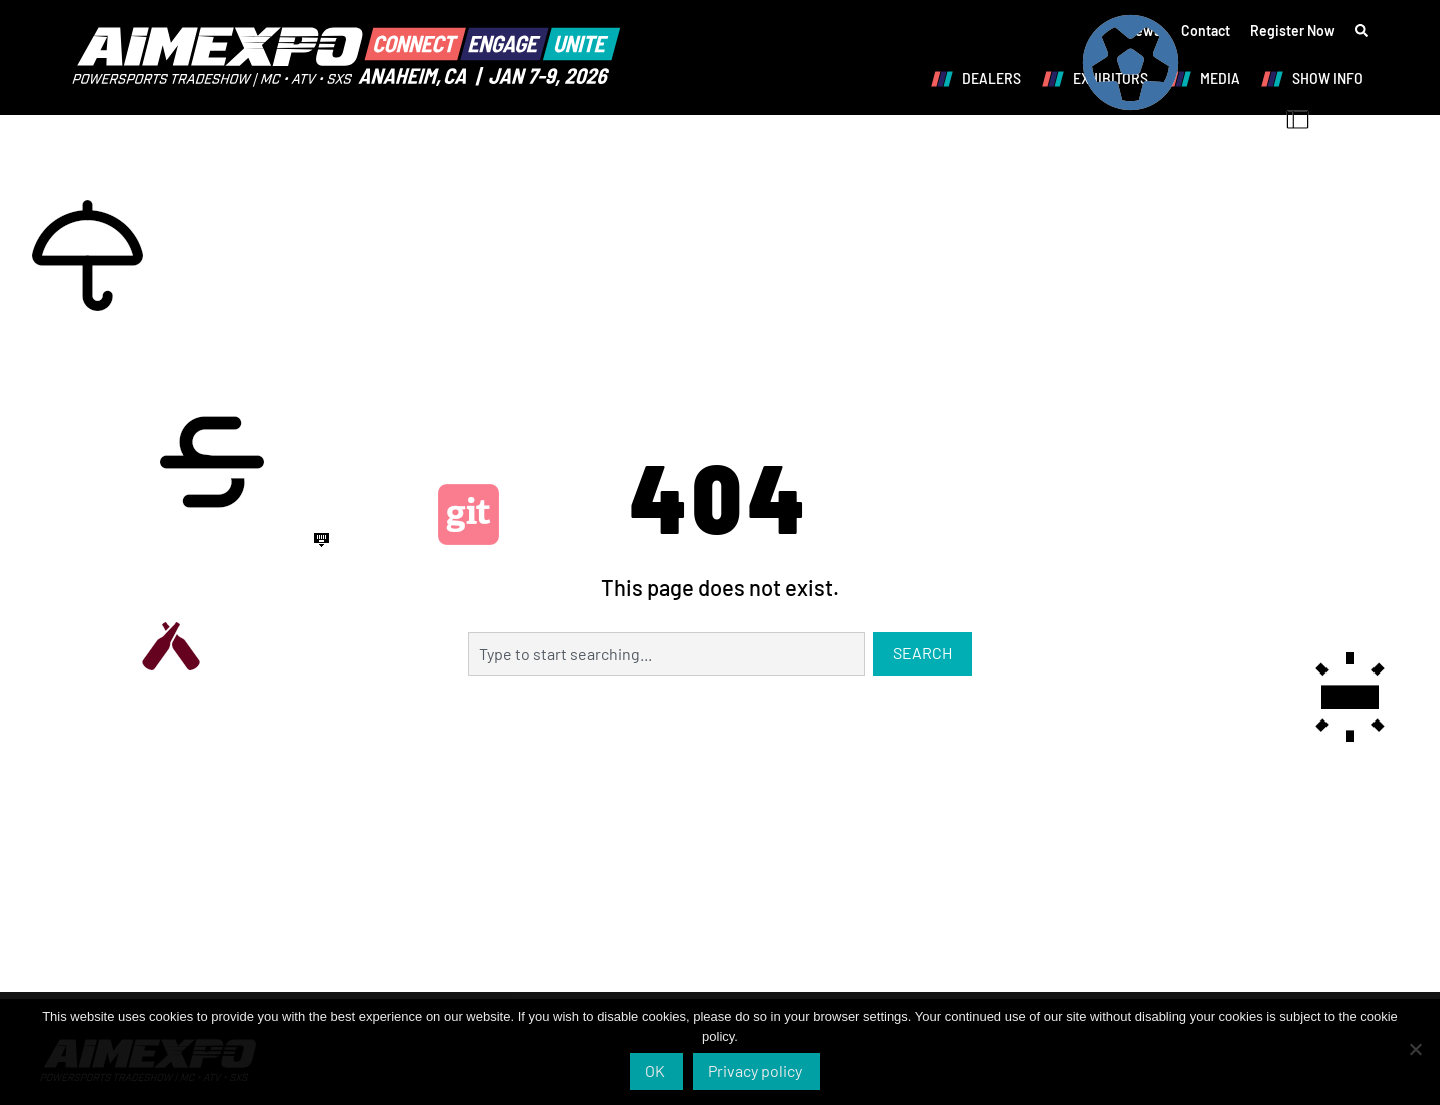 Image resolution: width=1440 pixels, height=1105 pixels. What do you see at coordinates (212, 462) in the screenshot?
I see `apply strikethrough formatting to selected text` at bounding box center [212, 462].